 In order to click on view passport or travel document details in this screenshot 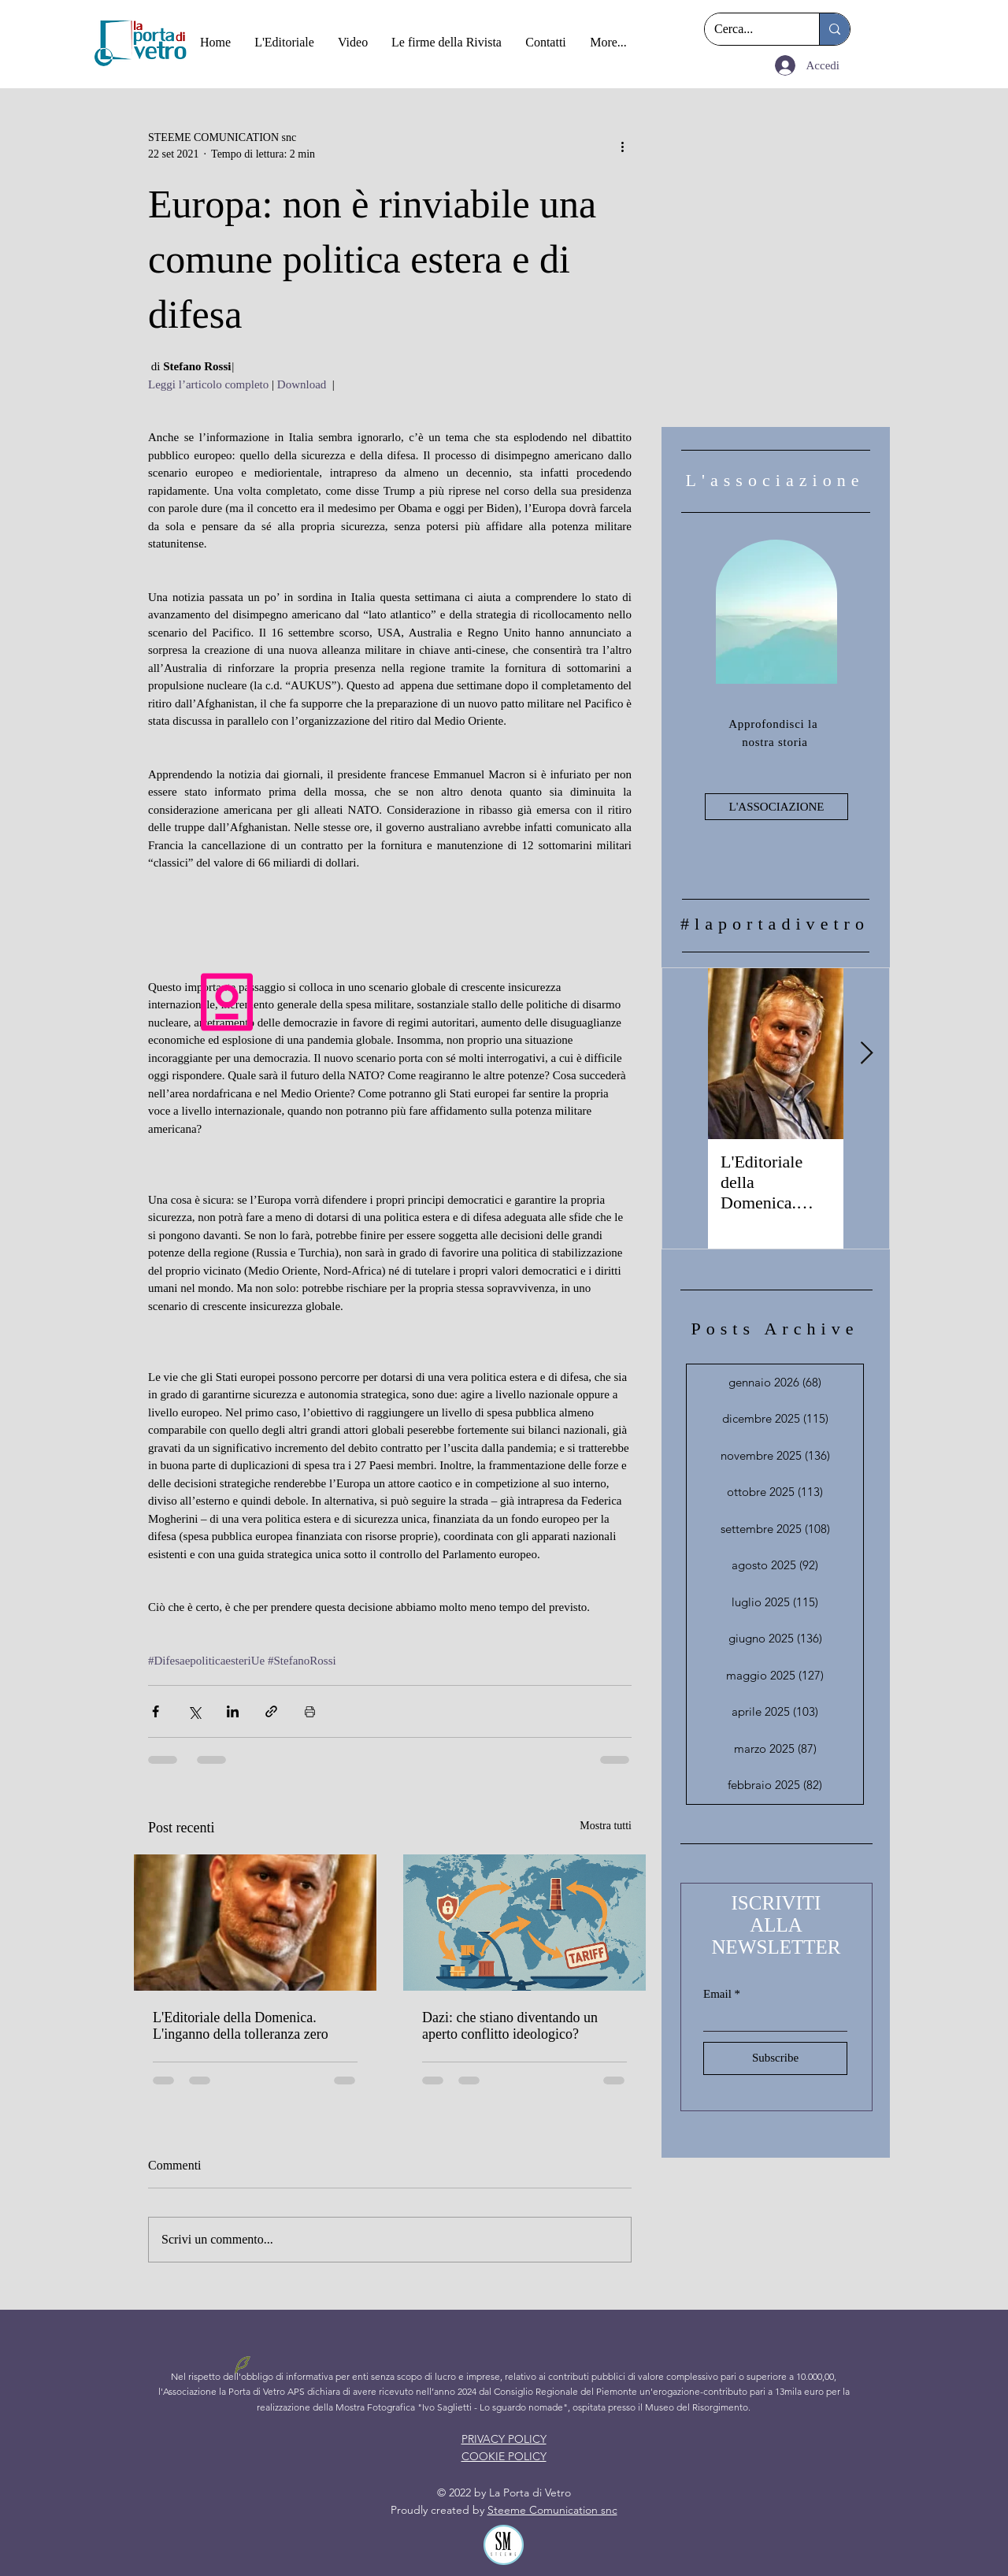, I will do `click(227, 1002)`.